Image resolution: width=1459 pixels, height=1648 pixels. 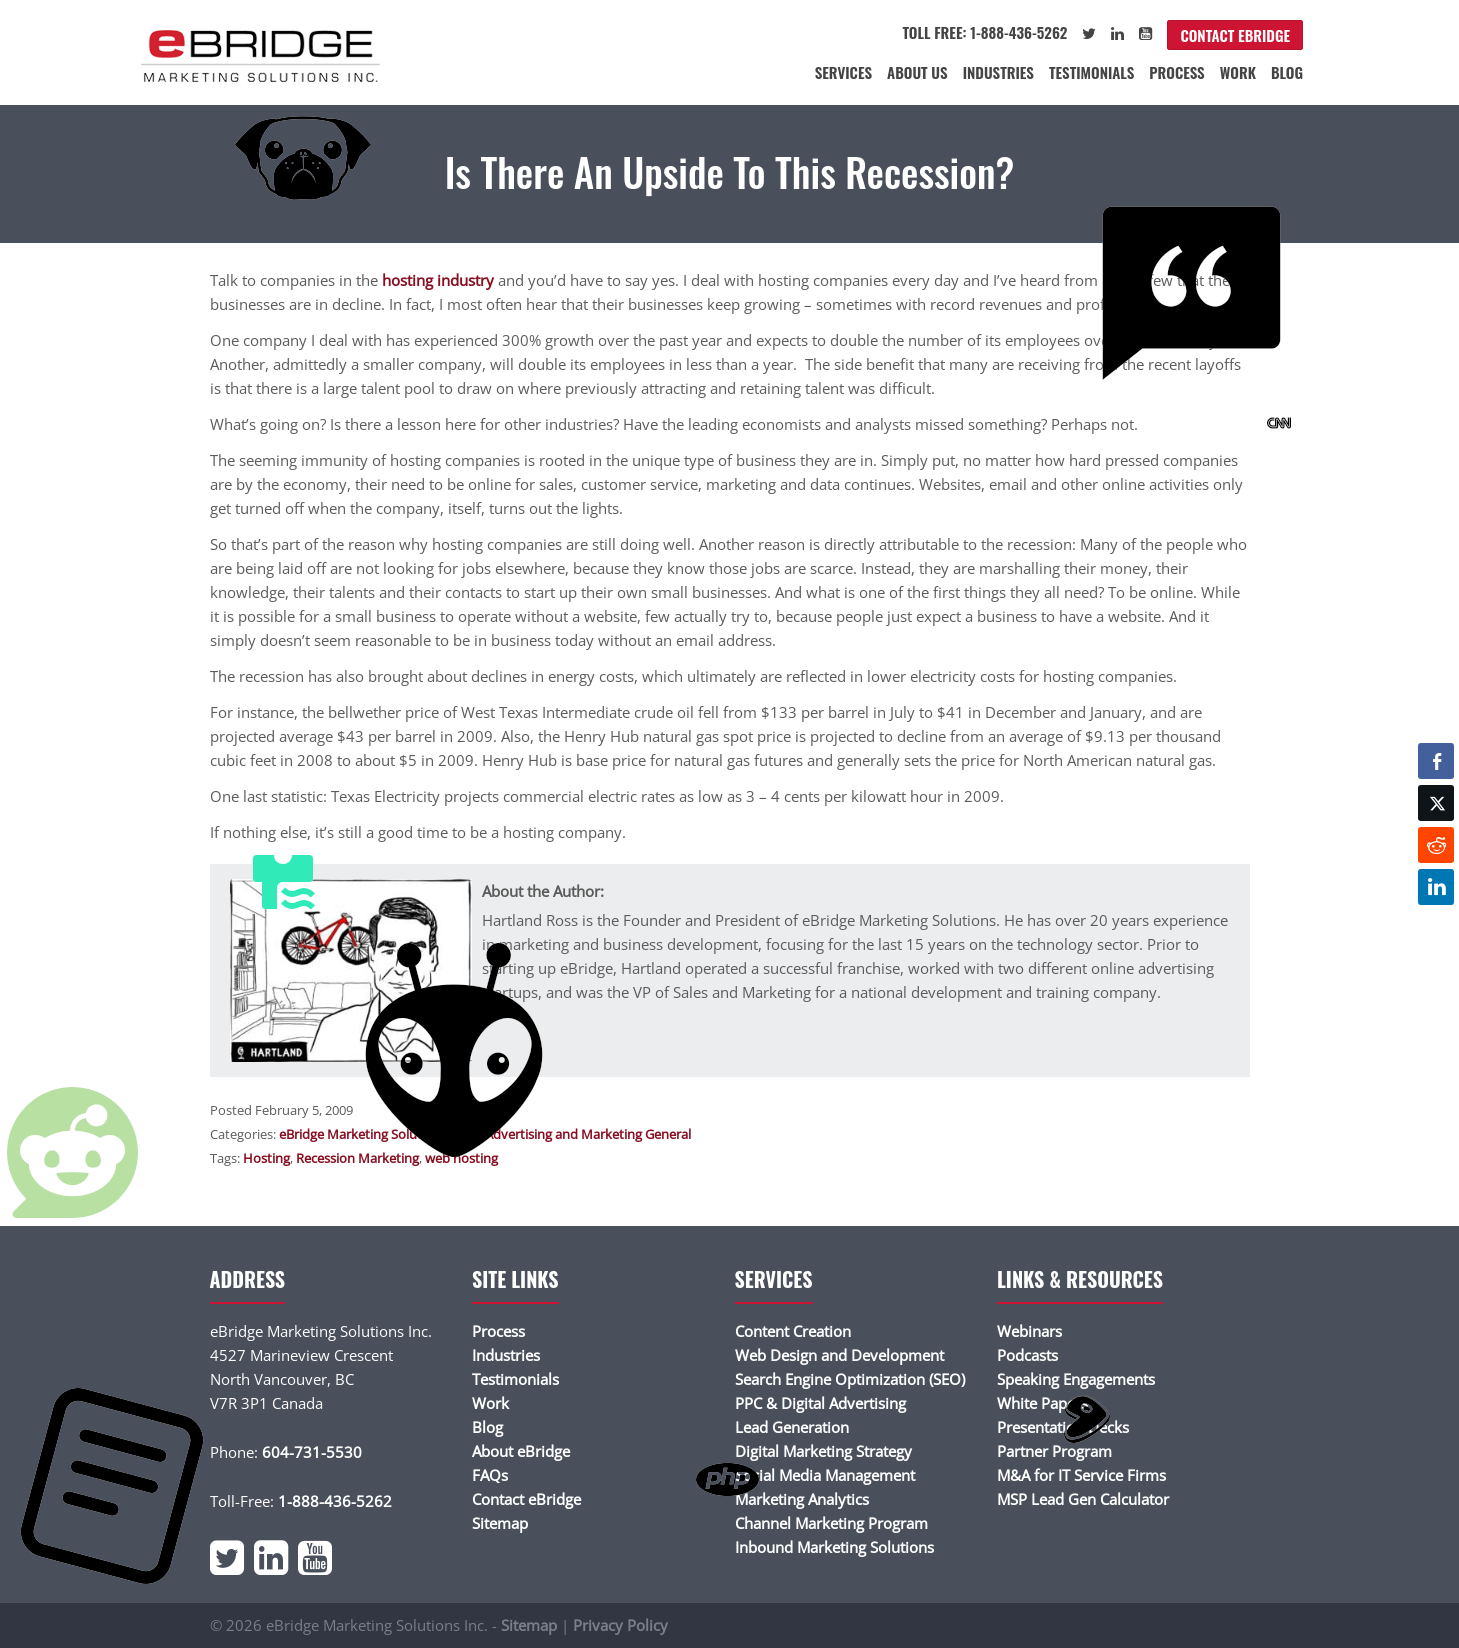 What do you see at coordinates (1087, 1419) in the screenshot?
I see `Gentoo Linux logo` at bounding box center [1087, 1419].